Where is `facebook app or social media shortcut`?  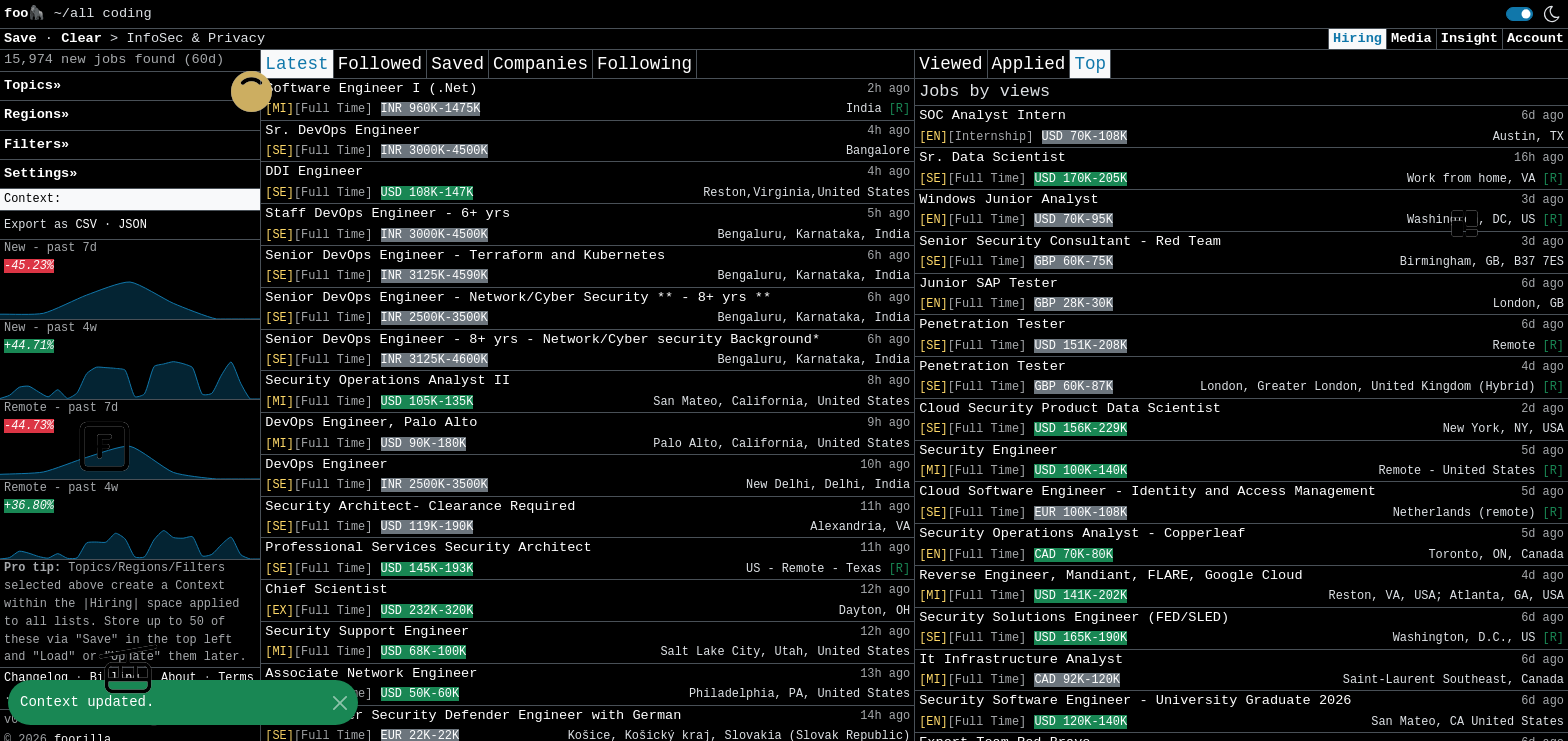 facebook app or social media shortcut is located at coordinates (104, 446).